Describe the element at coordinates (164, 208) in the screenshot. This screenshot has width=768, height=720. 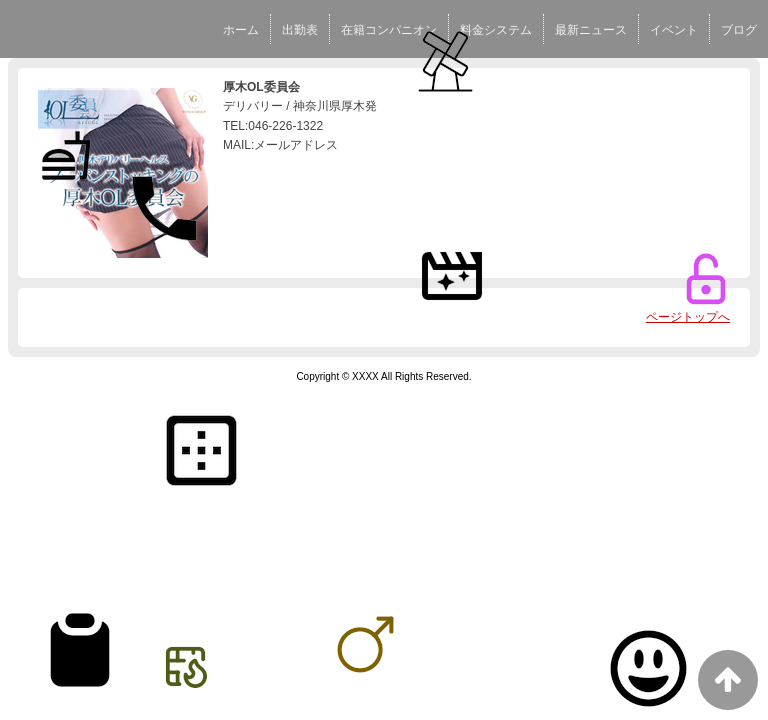
I see `make a phone call` at that location.